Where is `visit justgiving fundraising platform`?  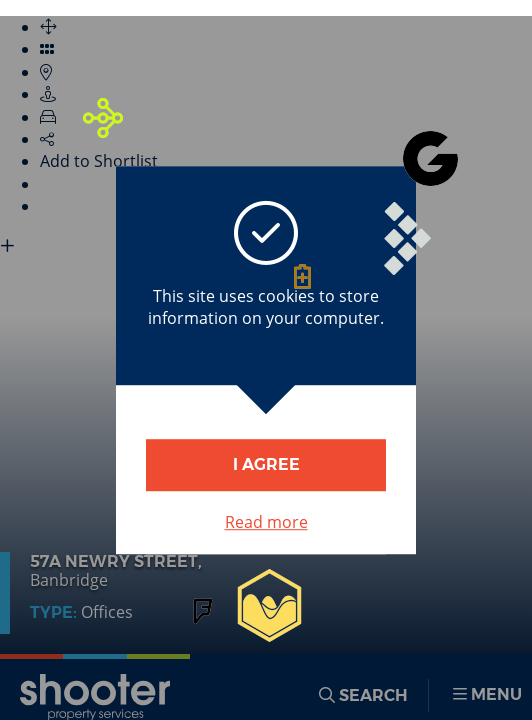 visit justgiving fundraising platform is located at coordinates (430, 158).